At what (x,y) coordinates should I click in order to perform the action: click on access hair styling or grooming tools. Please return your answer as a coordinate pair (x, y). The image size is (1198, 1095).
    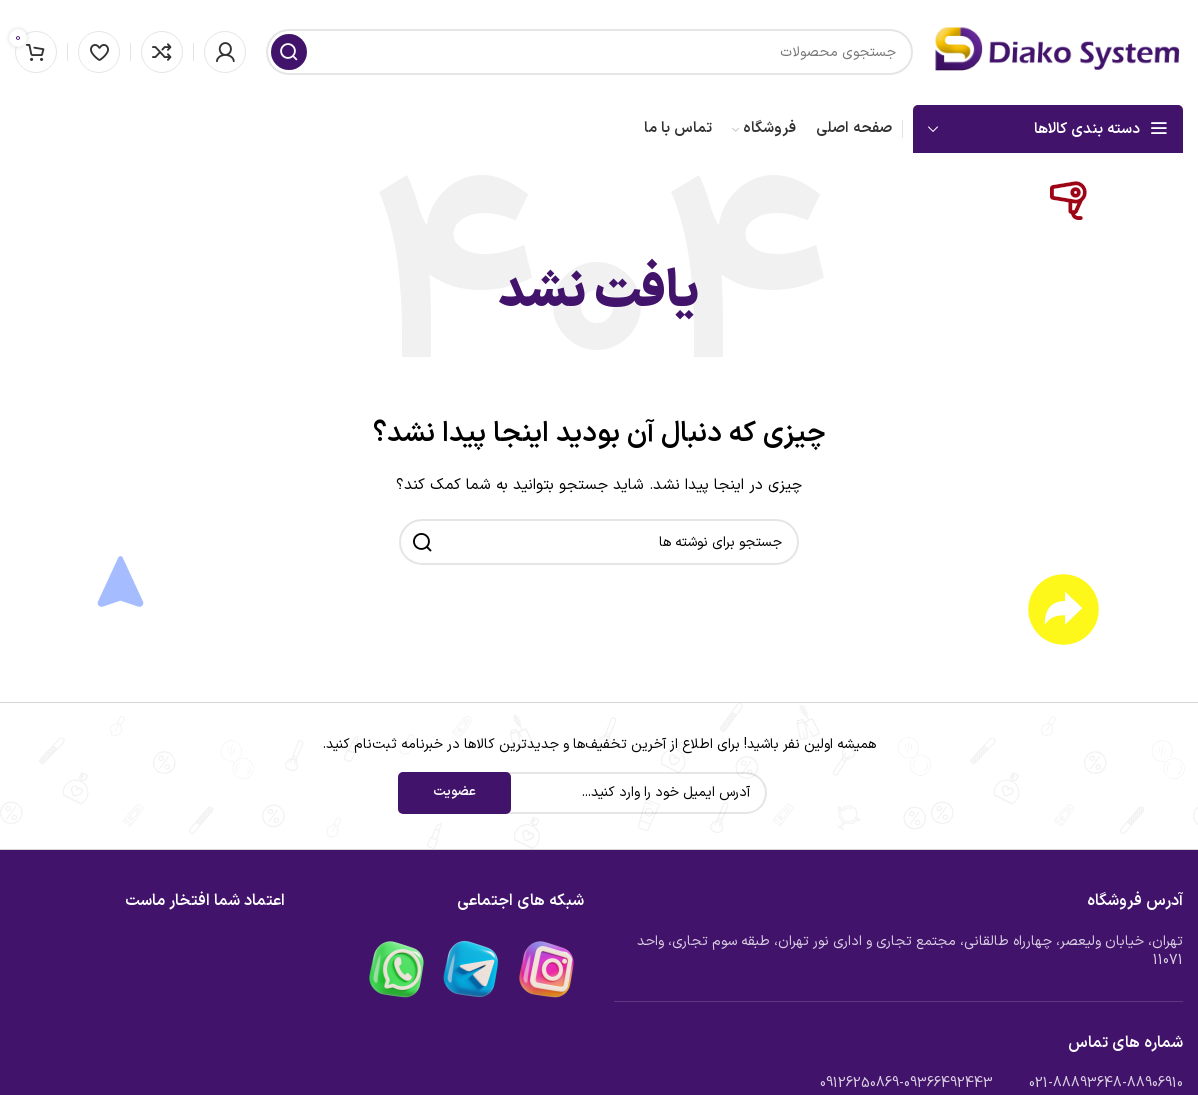
    Looking at the image, I should click on (1069, 199).